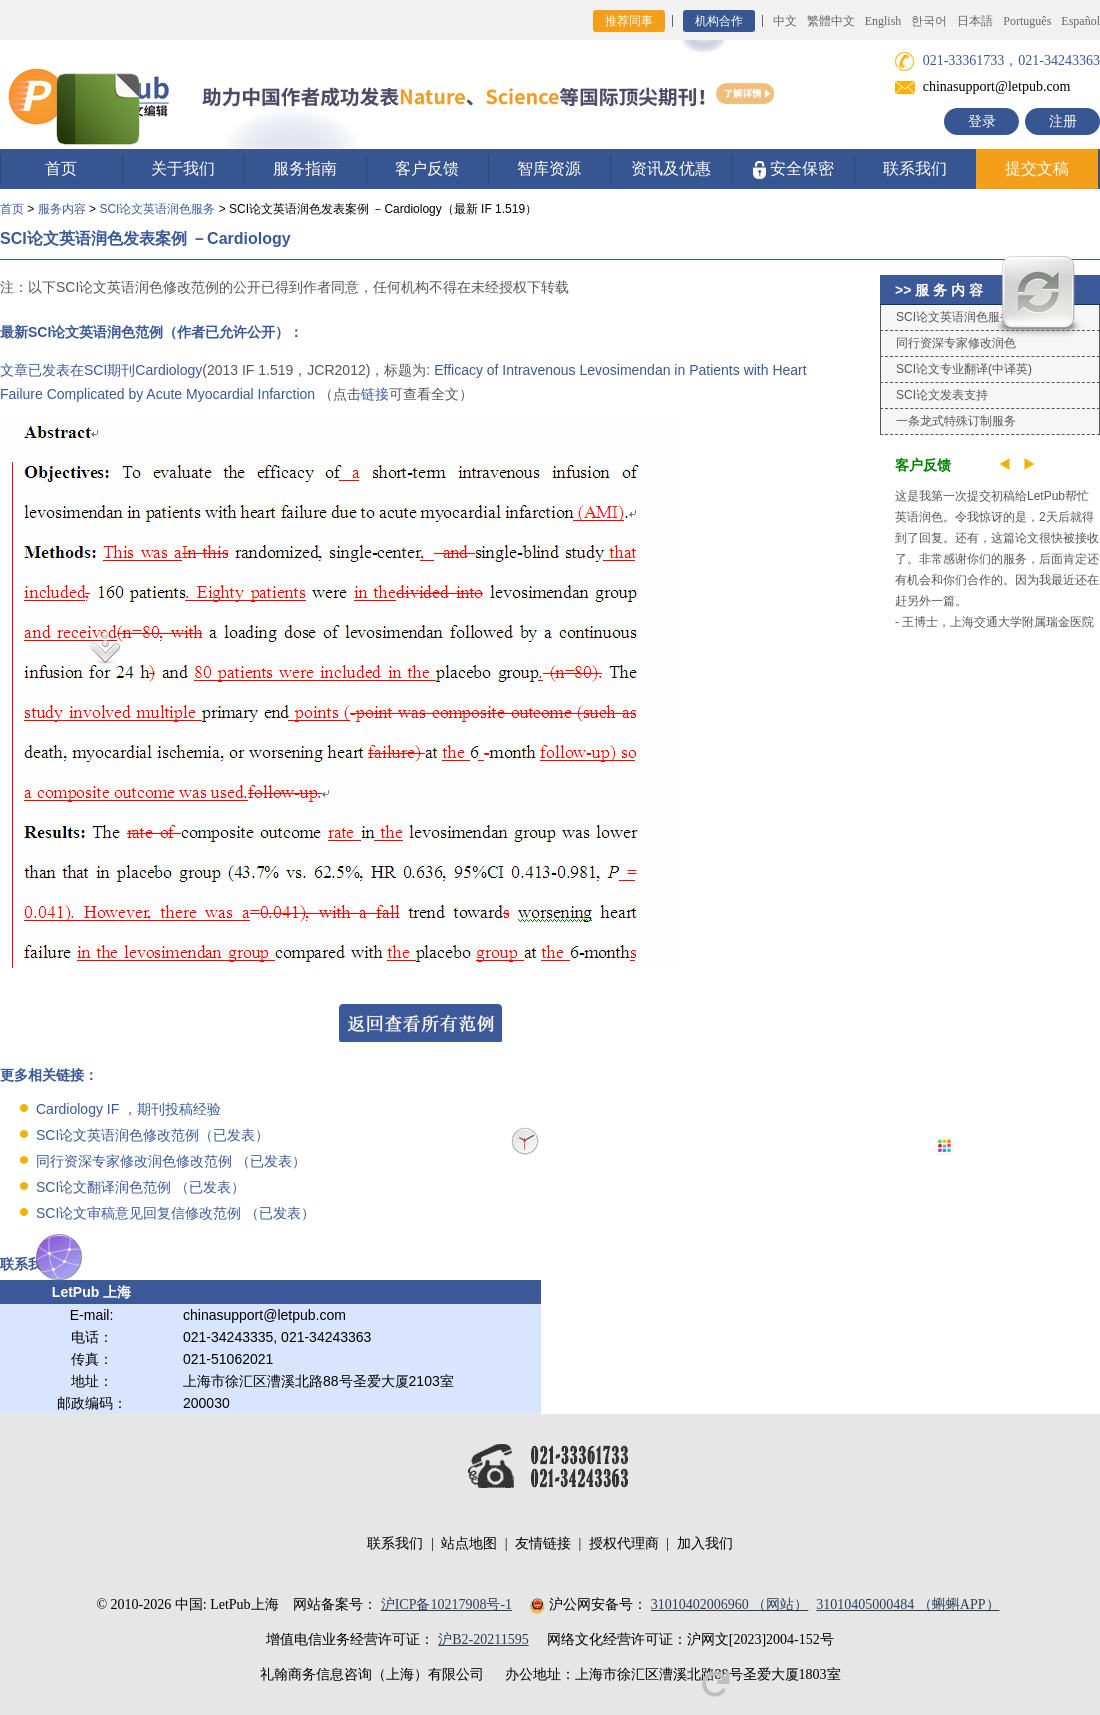 The image size is (1100, 1715). Describe the element at coordinates (105, 648) in the screenshot. I see `scroll down or view more content` at that location.